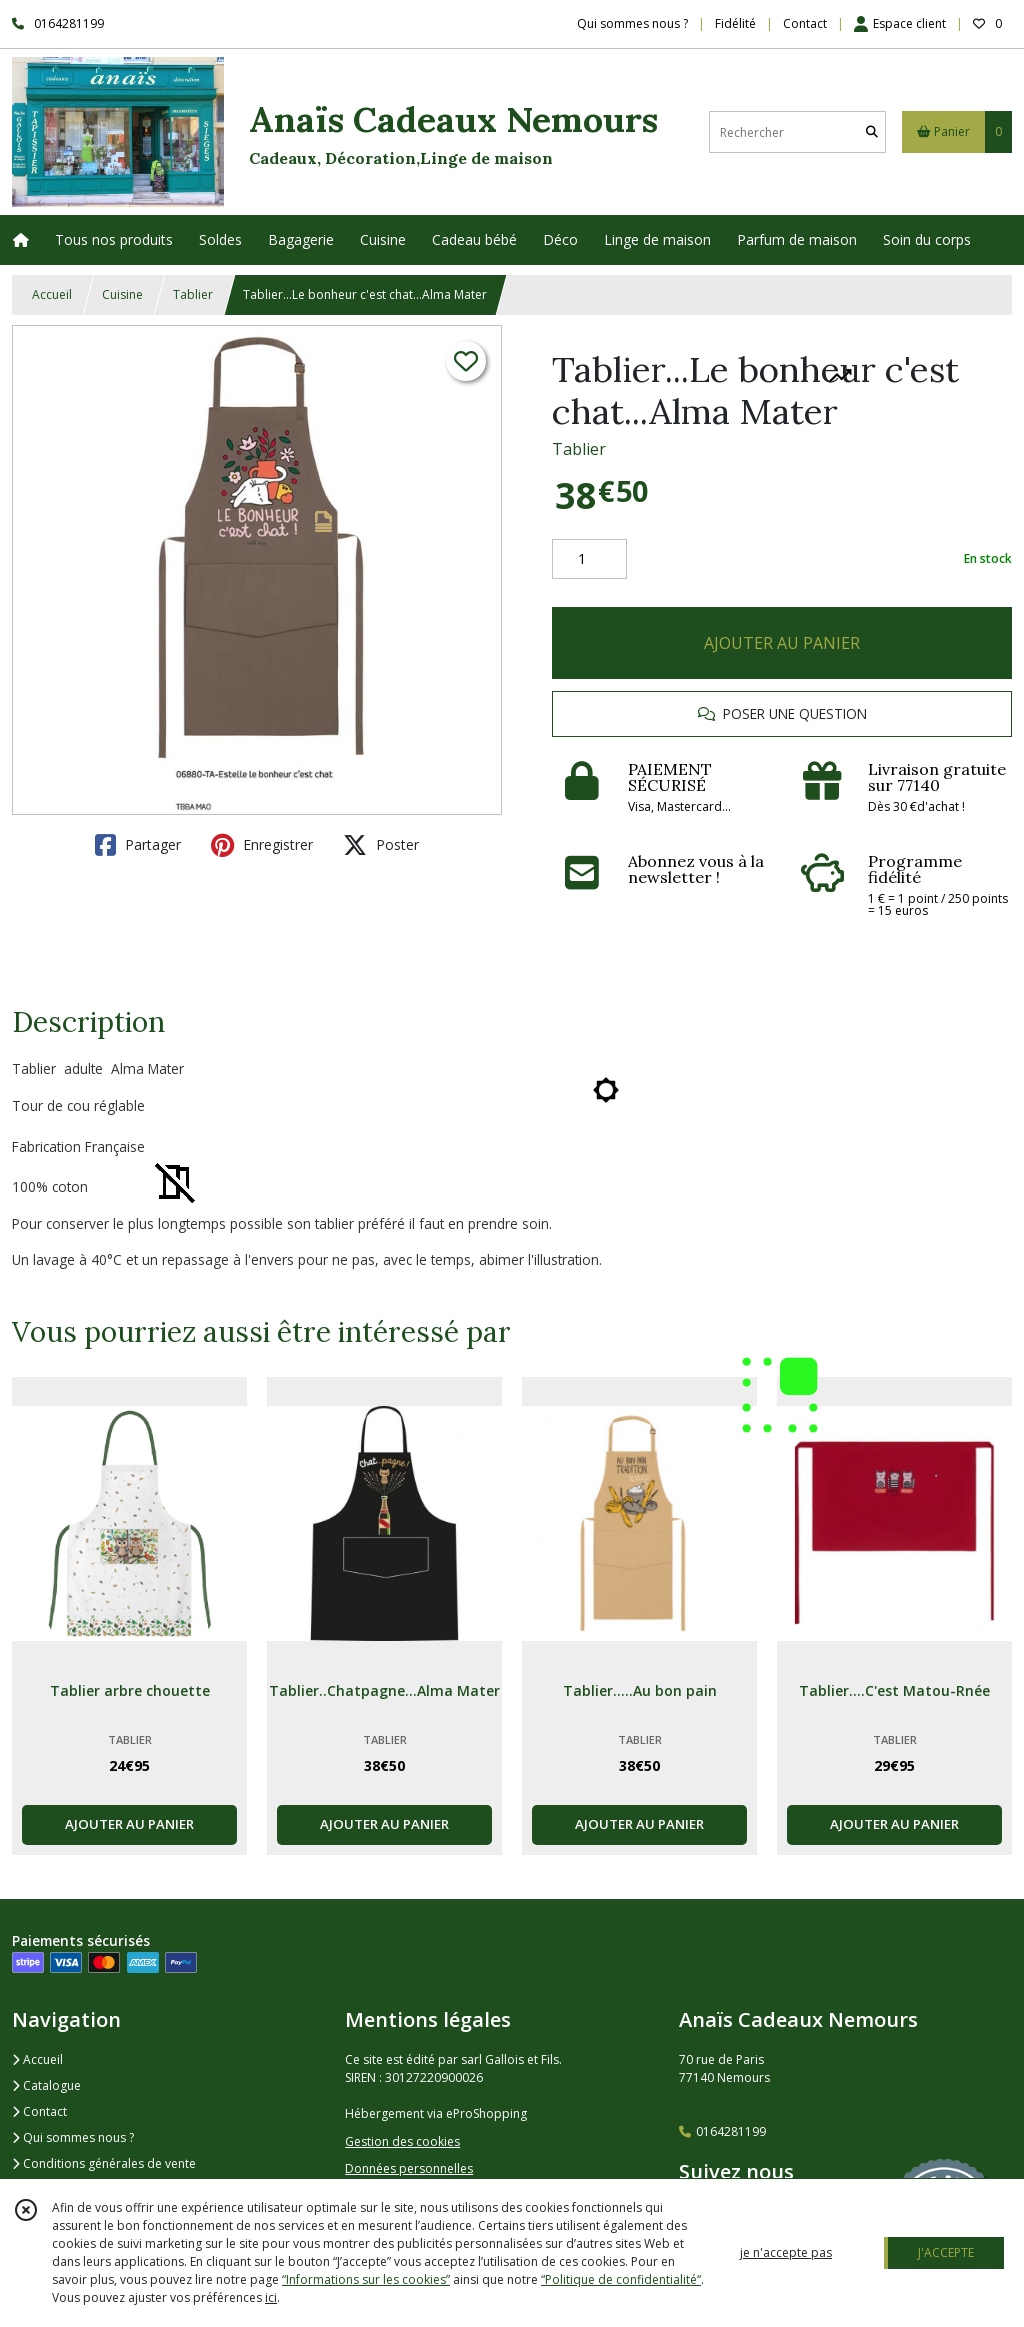 This screenshot has height=2327, width=1024. What do you see at coordinates (606, 1090) in the screenshot?
I see `adjust screen brightness settings` at bounding box center [606, 1090].